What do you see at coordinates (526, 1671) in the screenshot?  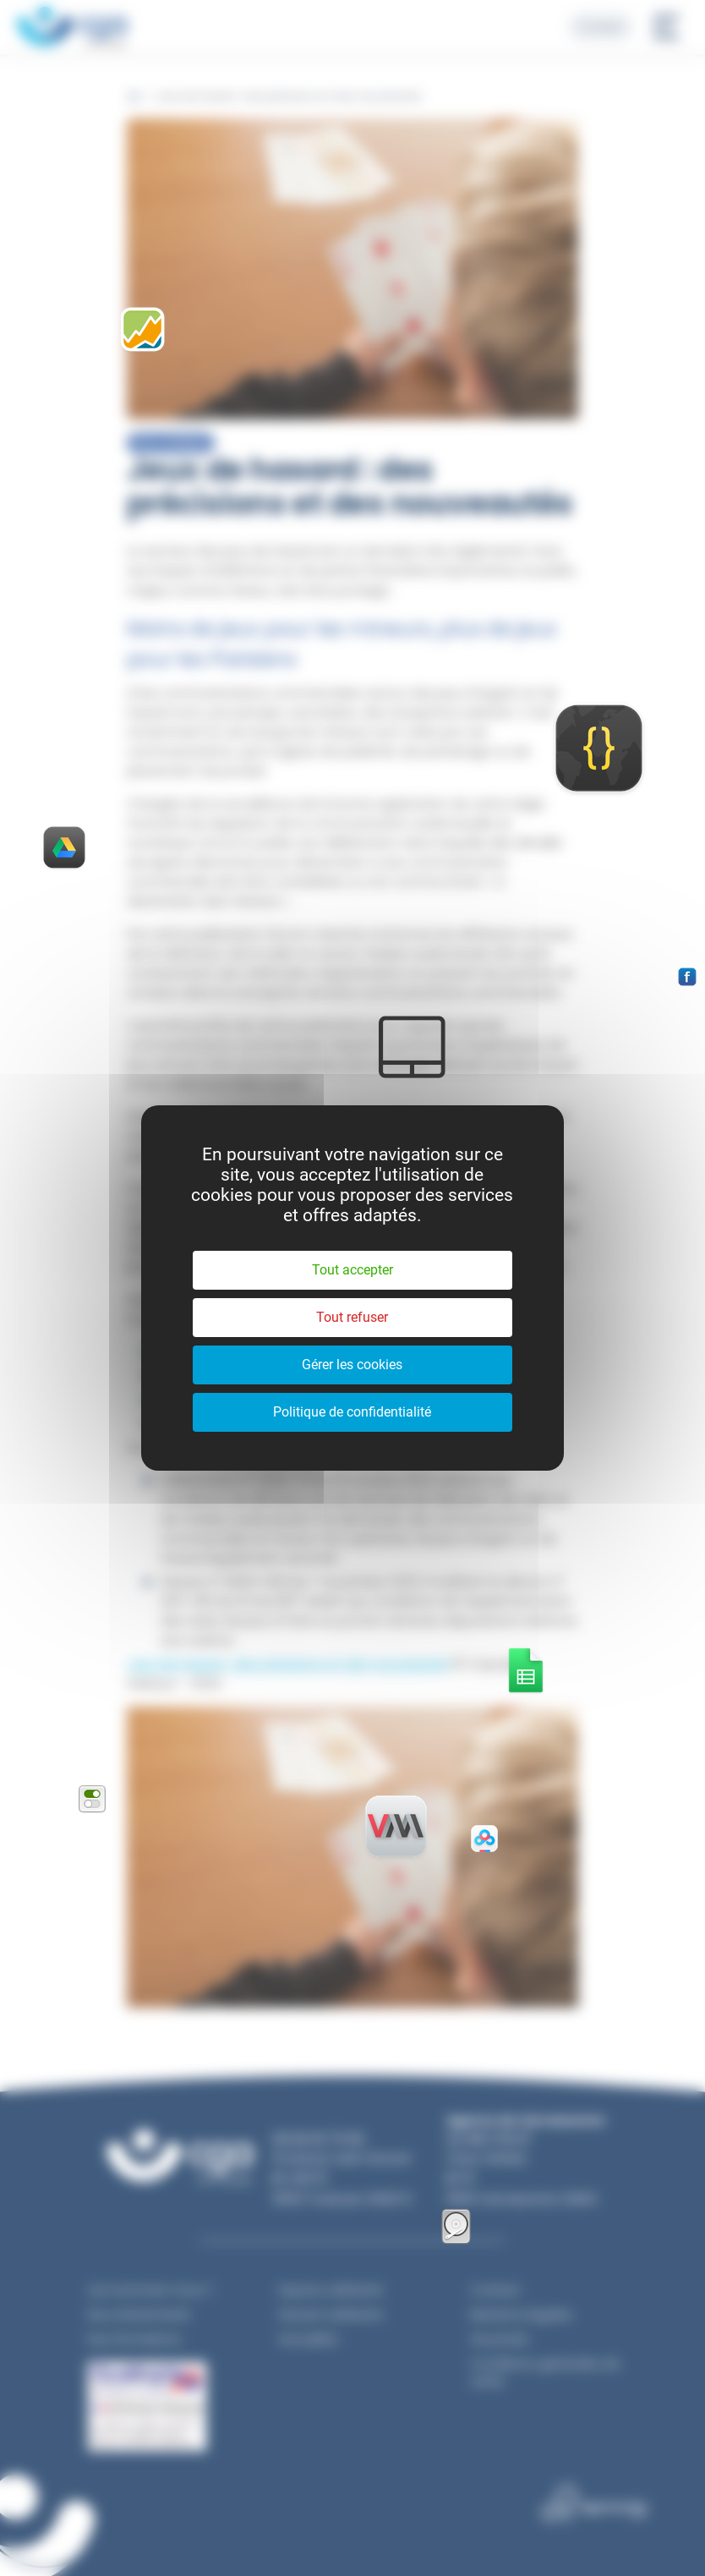 I see `open an opendocument spreadsheet template file` at bounding box center [526, 1671].